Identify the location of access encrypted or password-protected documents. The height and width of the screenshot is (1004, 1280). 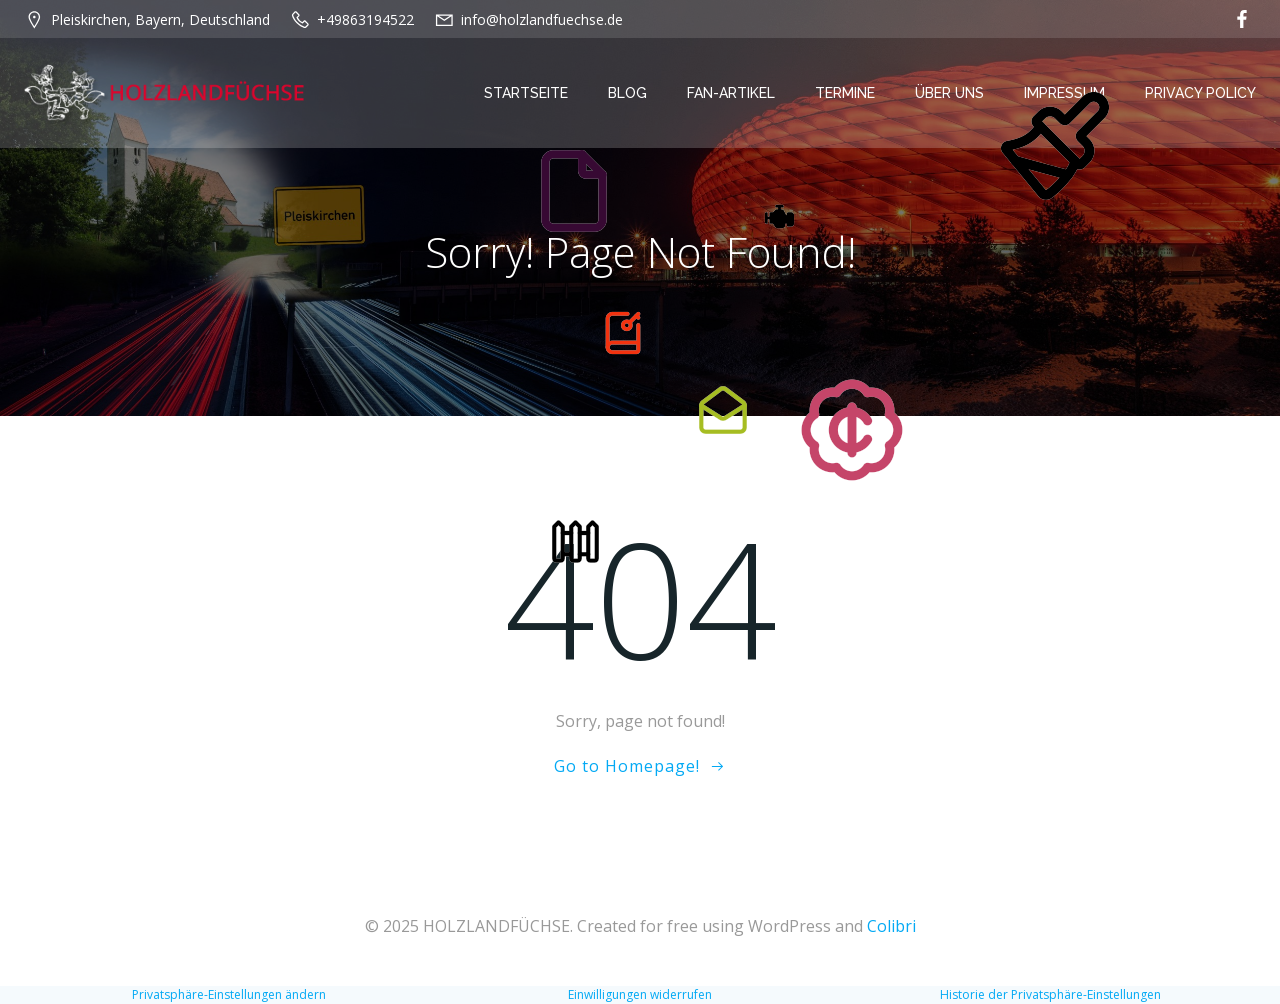
(623, 333).